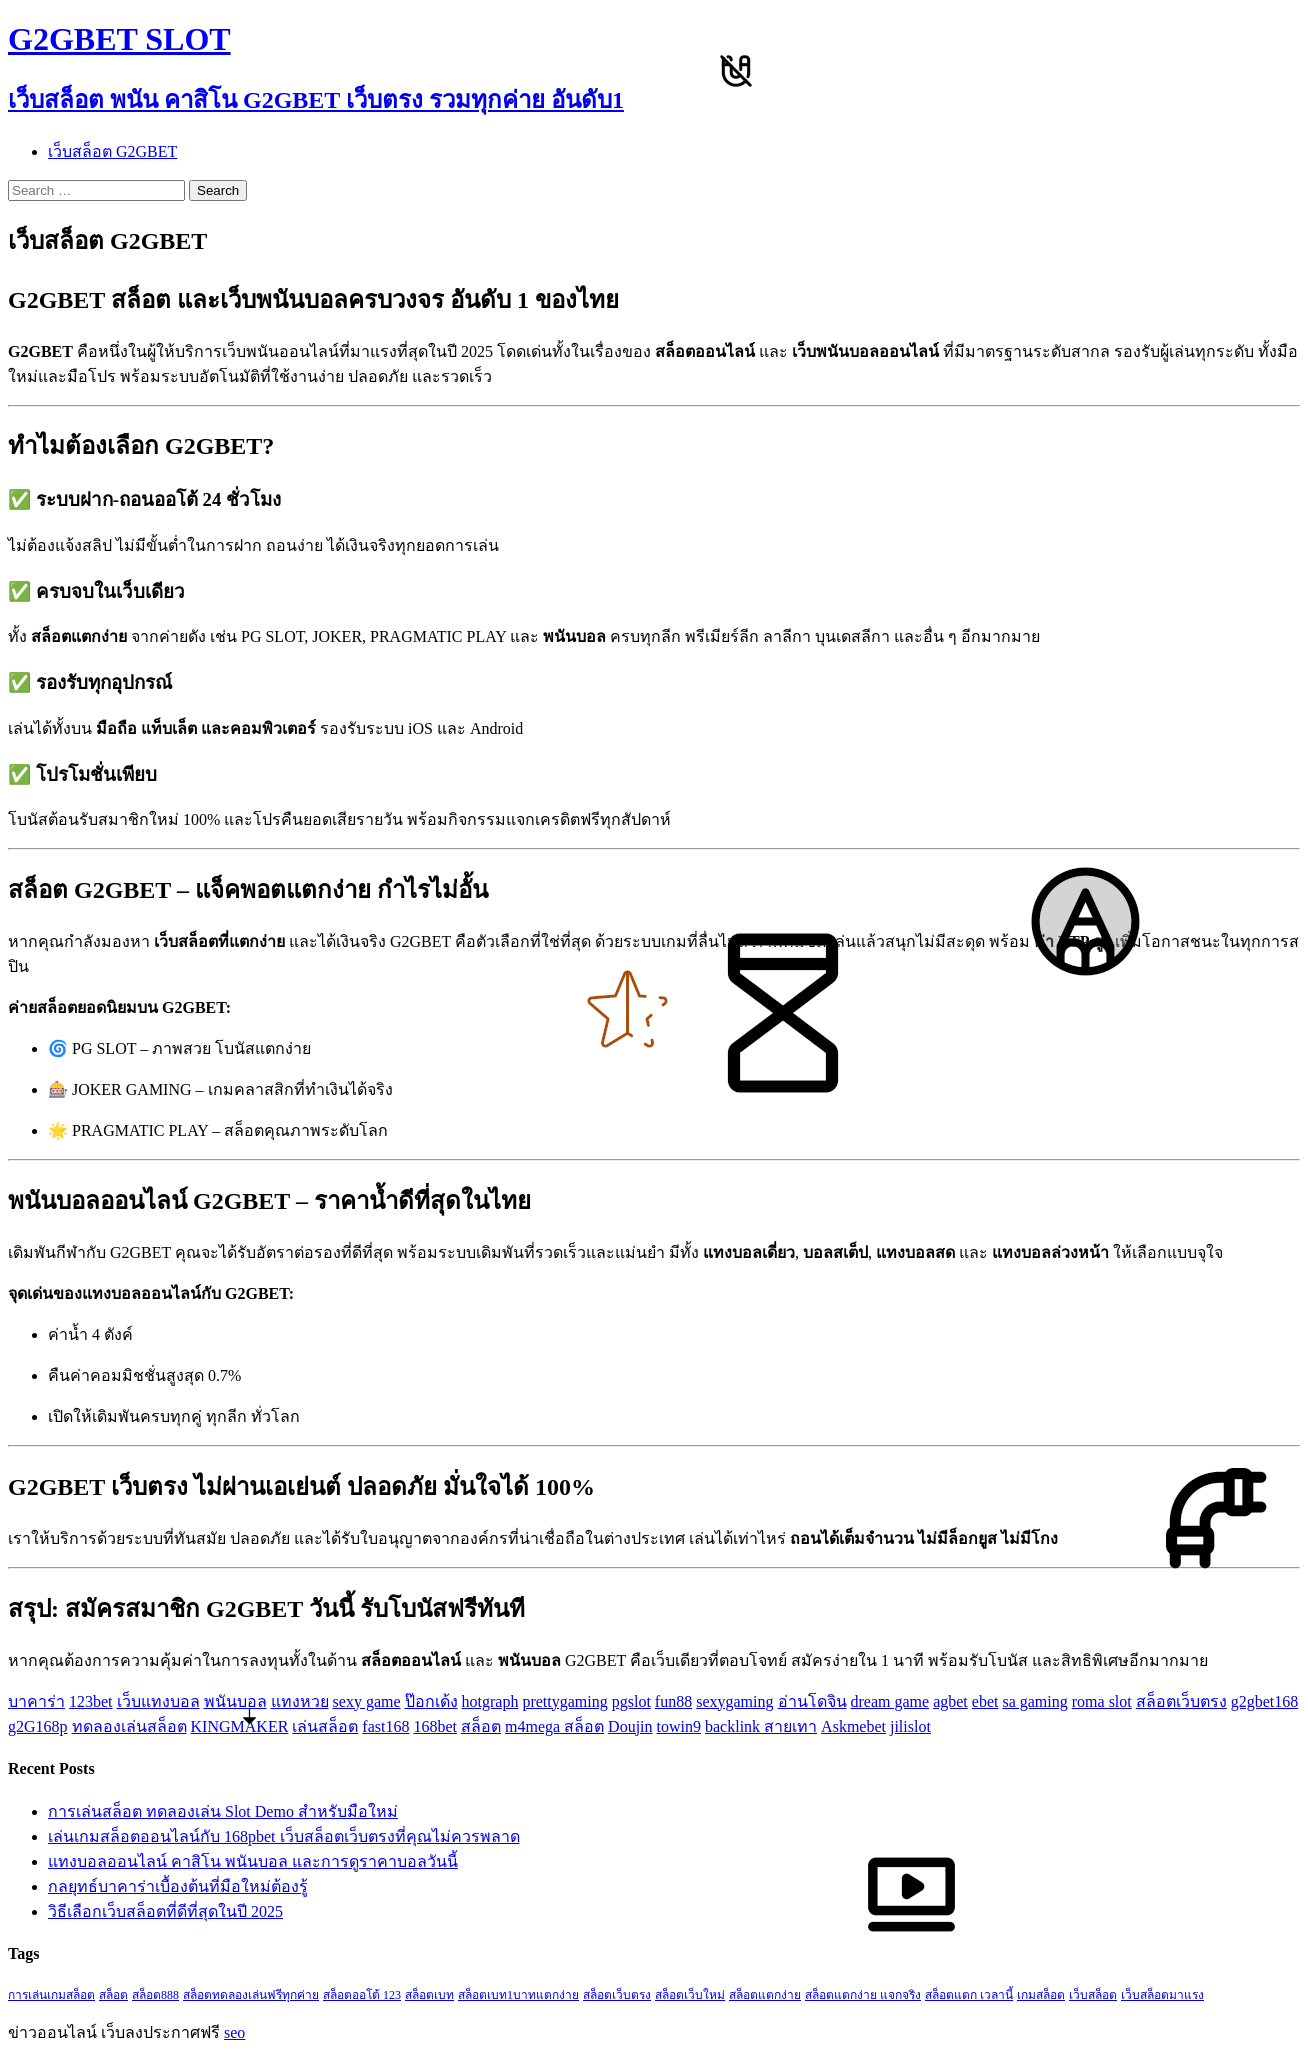  I want to click on plumbing or pipe-related settings, so click(1212, 1514).